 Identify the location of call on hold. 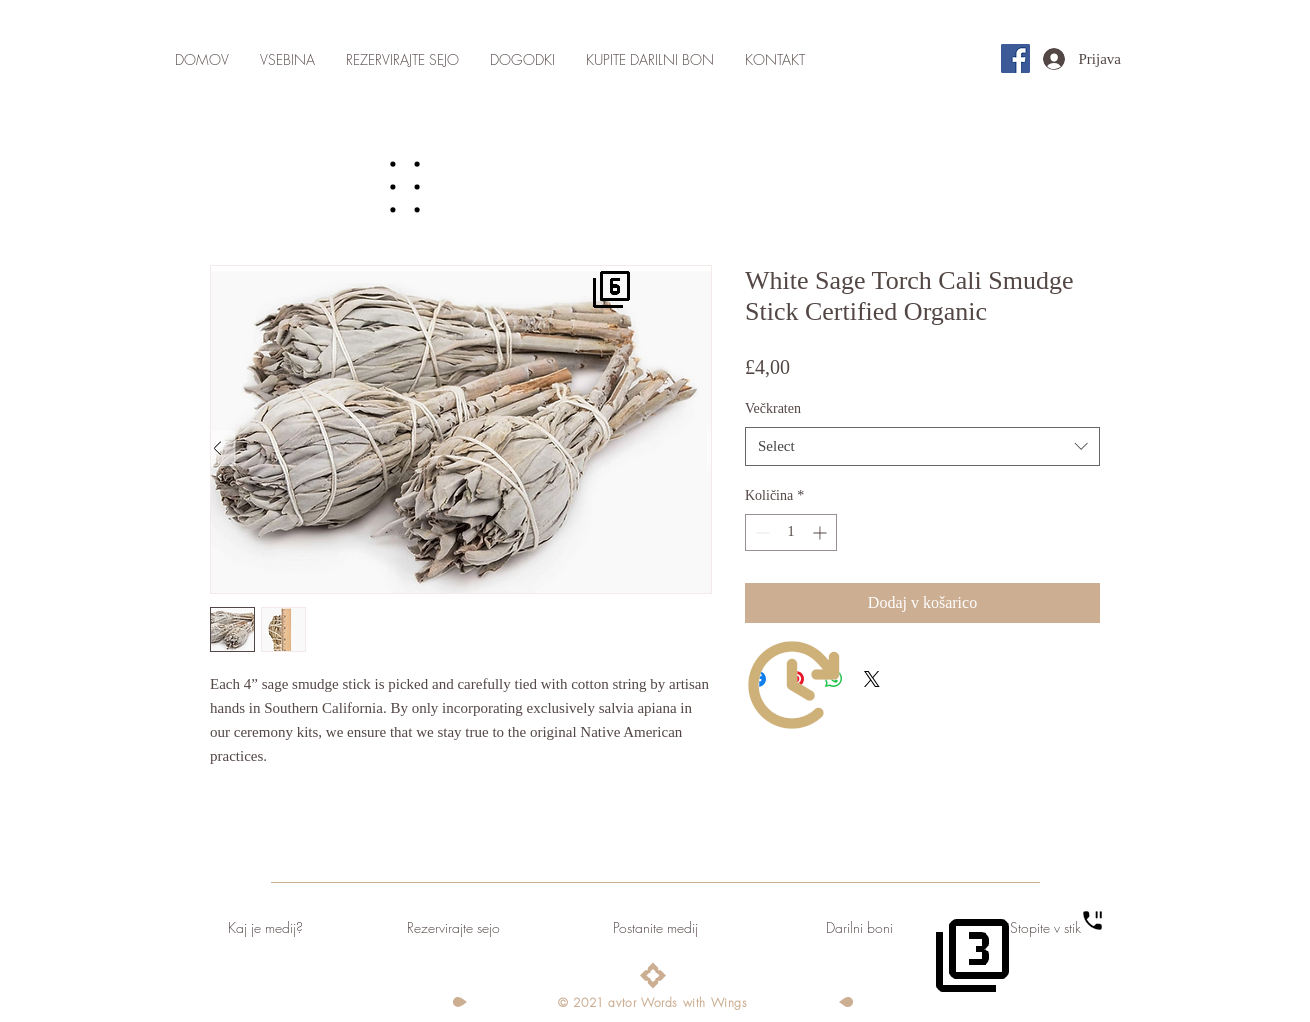
(1092, 920).